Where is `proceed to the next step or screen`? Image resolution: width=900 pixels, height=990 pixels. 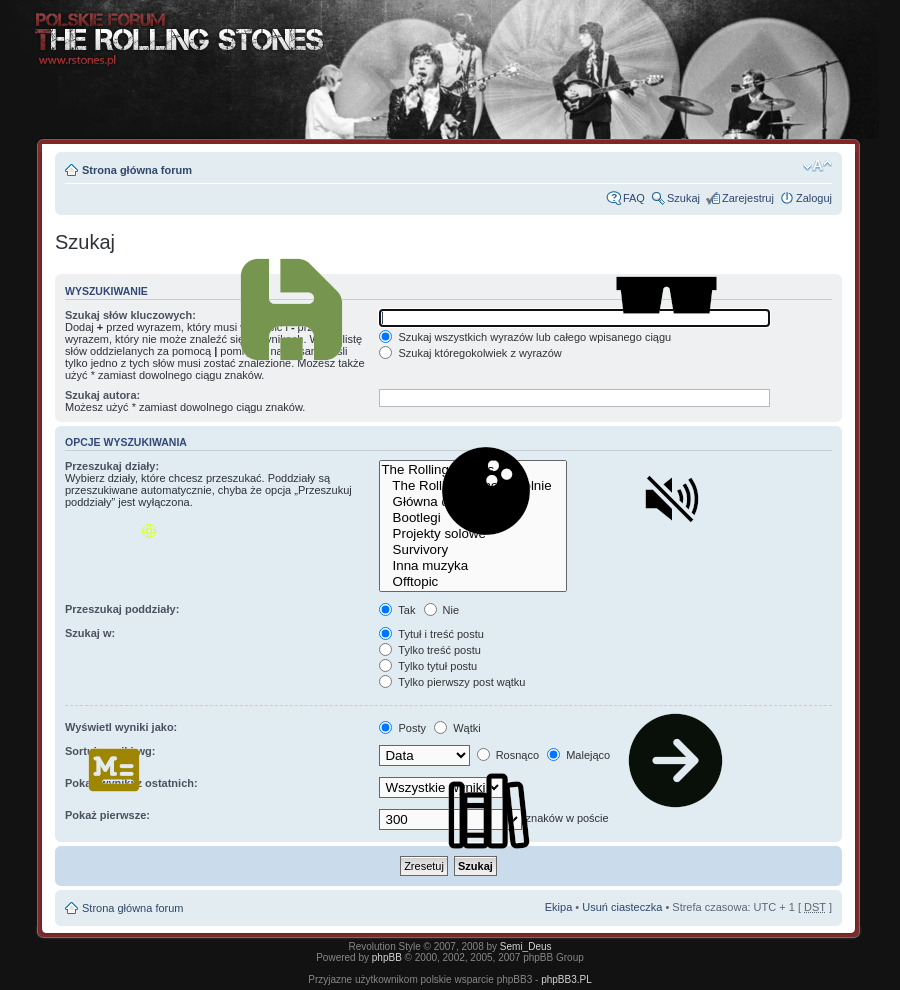
proceed to the next step or screen is located at coordinates (675, 760).